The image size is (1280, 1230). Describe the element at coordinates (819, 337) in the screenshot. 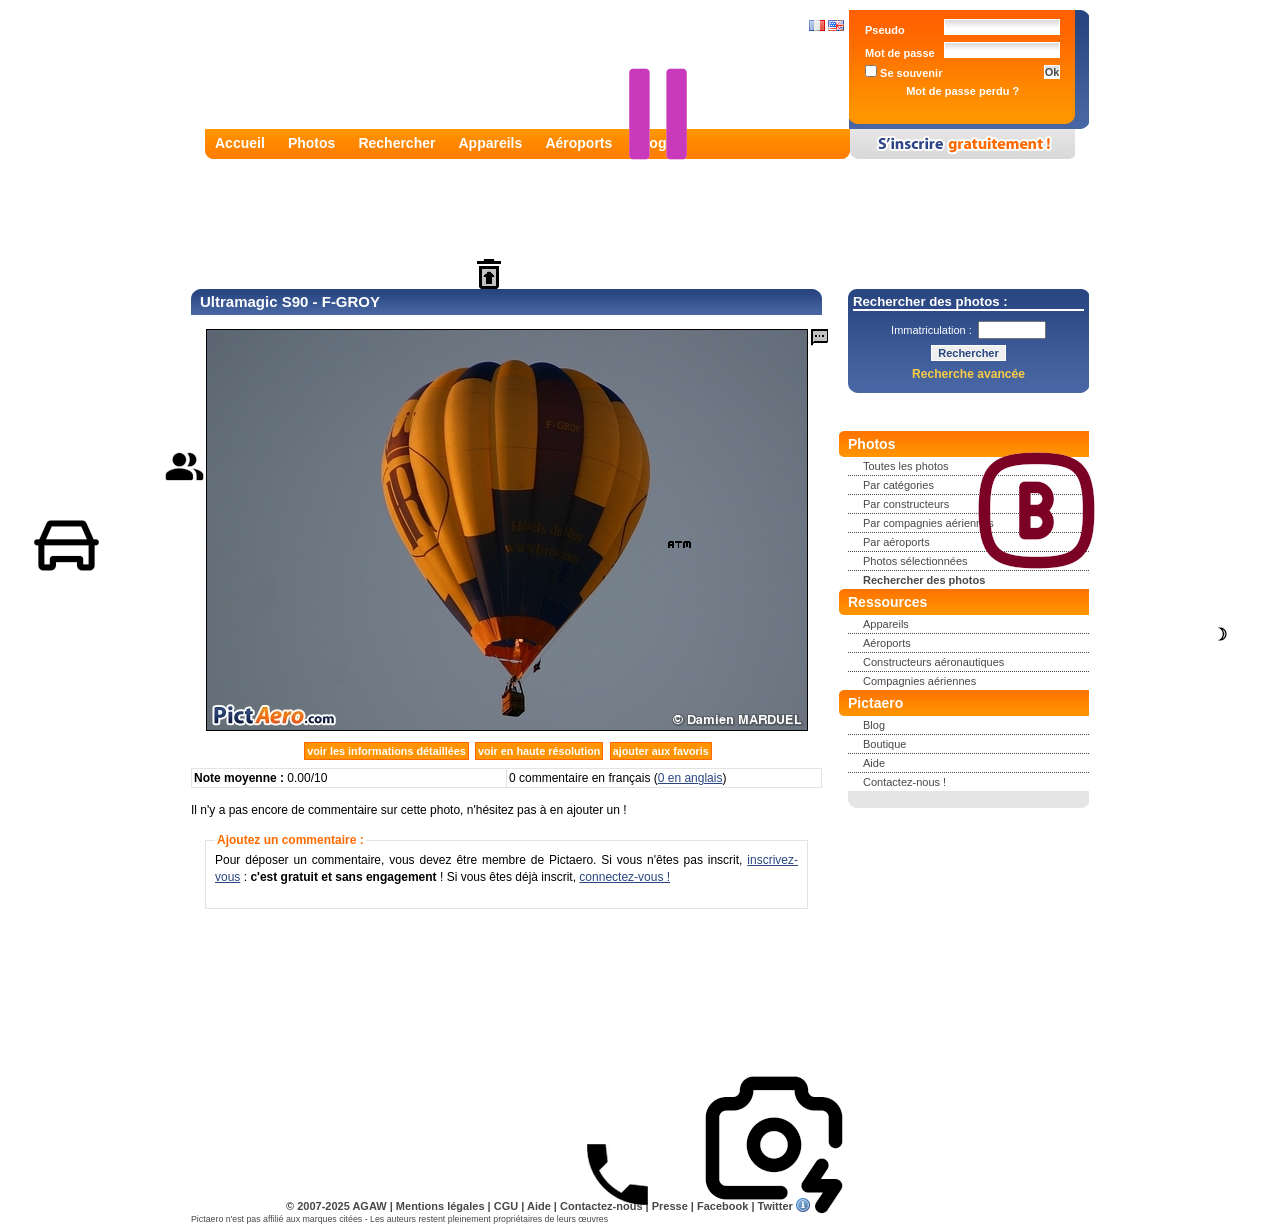

I see `open text messaging app` at that location.